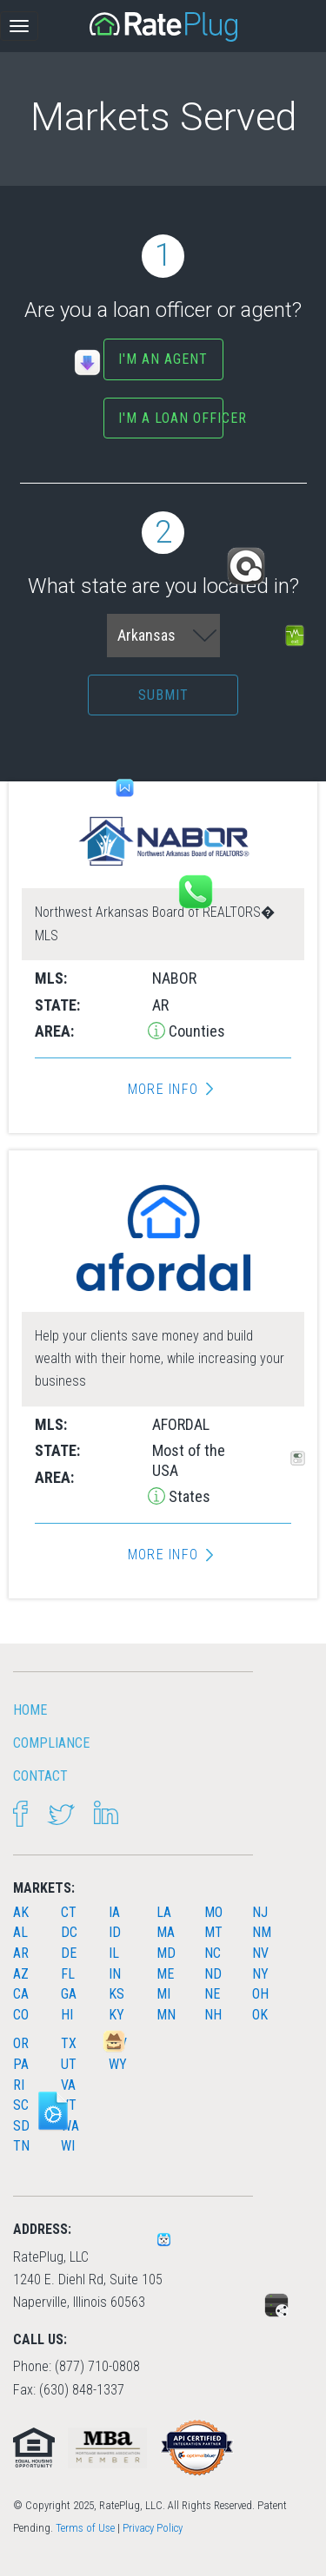 The height and width of the screenshot is (2576, 326). Describe the element at coordinates (276, 2305) in the screenshot. I see `configure network server sharing settings` at that location.